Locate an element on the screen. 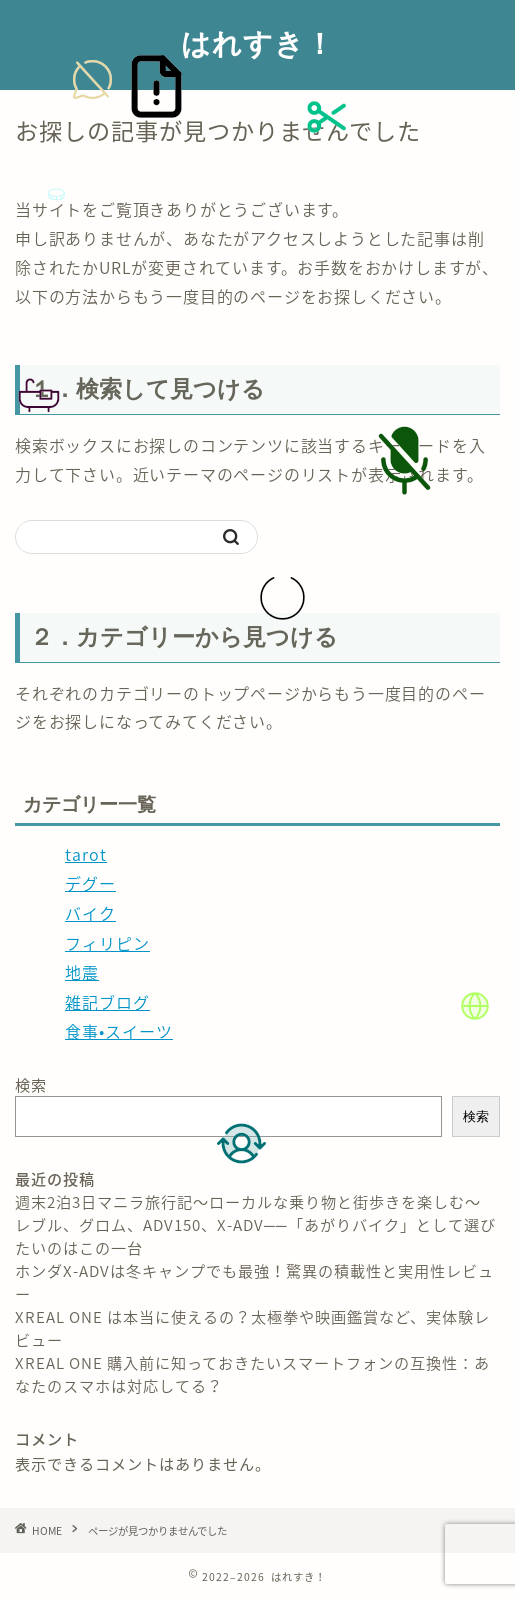  indicates a file with an error or warning is located at coordinates (156, 86).